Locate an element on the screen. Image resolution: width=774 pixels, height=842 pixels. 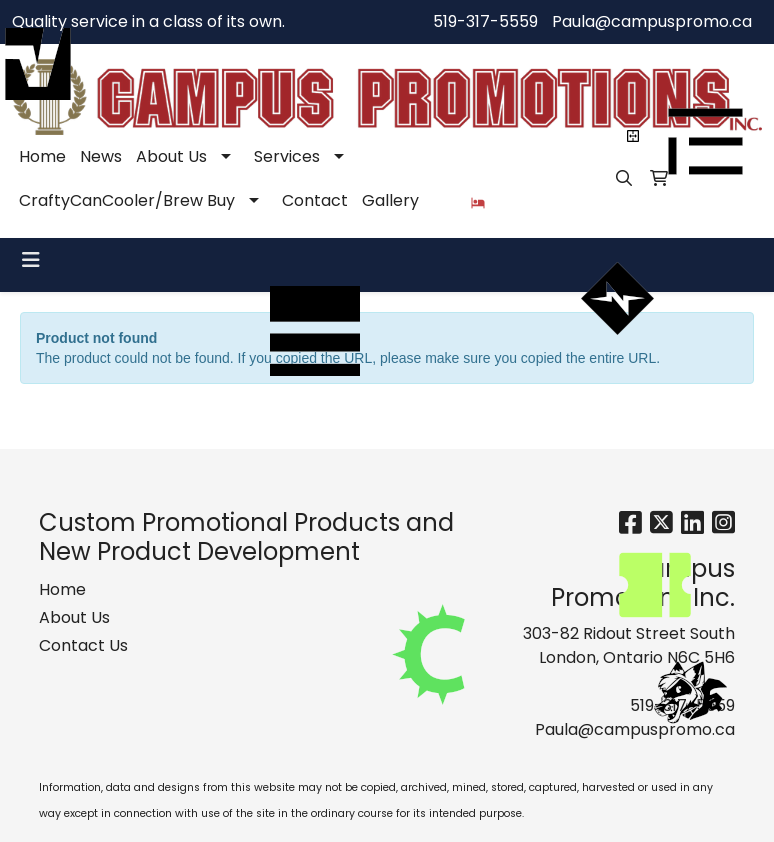
open stencyl game development software is located at coordinates (428, 654).